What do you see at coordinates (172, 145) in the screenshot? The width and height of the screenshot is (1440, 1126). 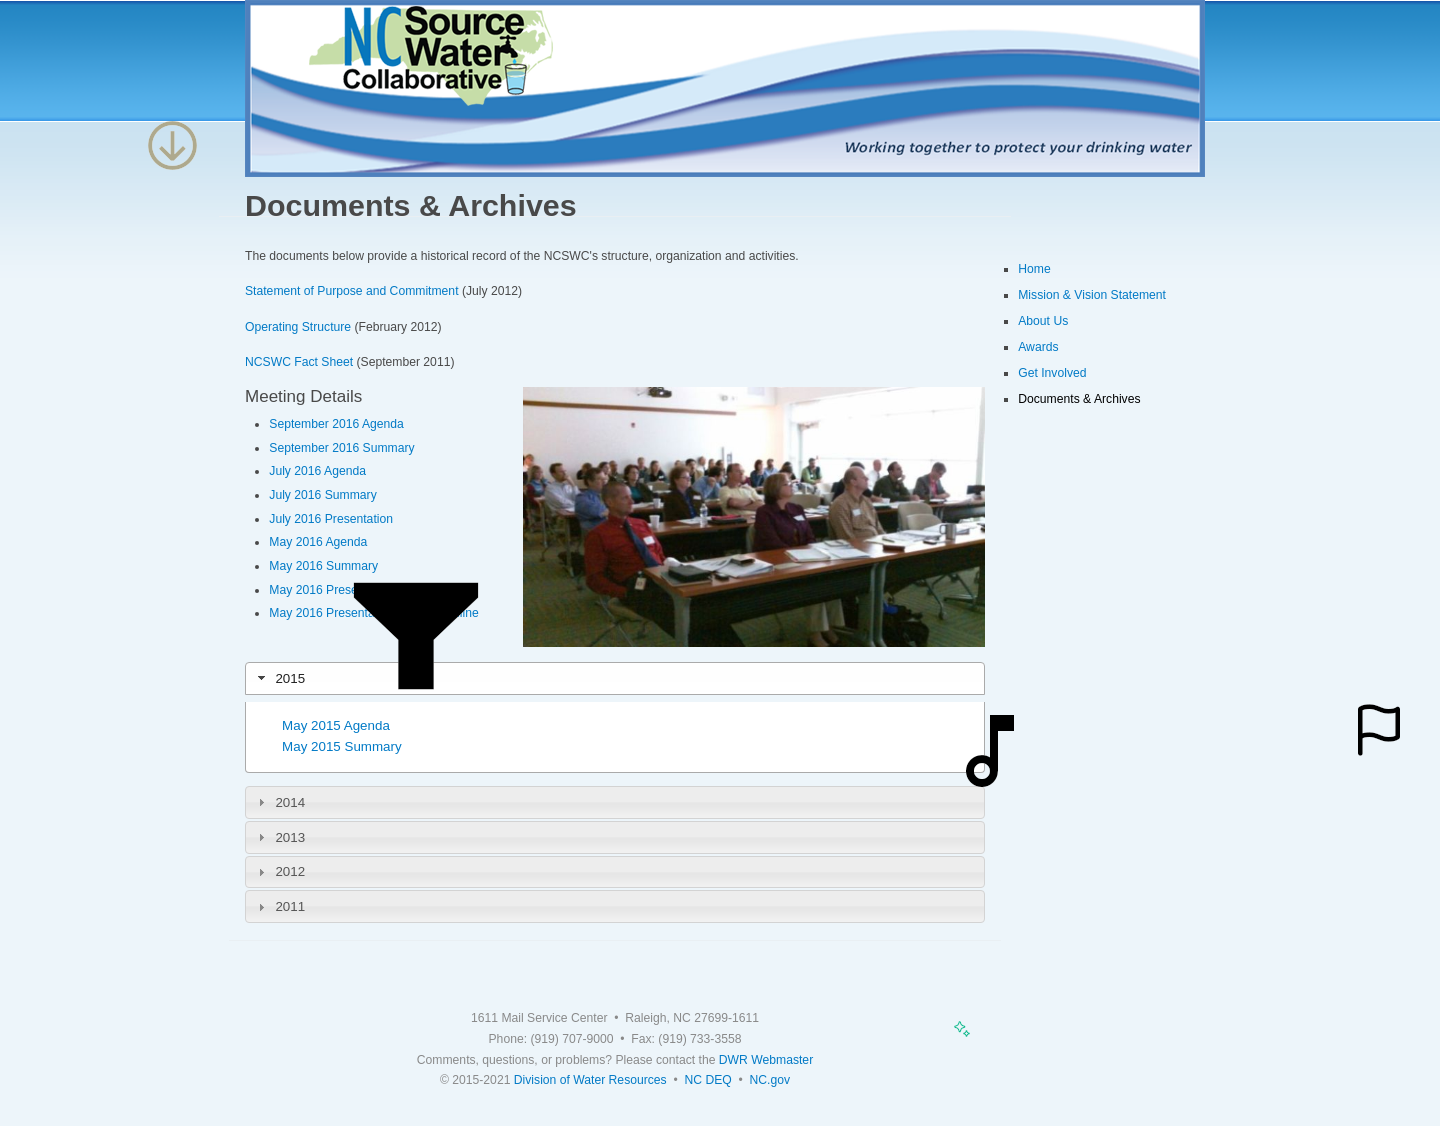 I see `download a file or resource` at bounding box center [172, 145].